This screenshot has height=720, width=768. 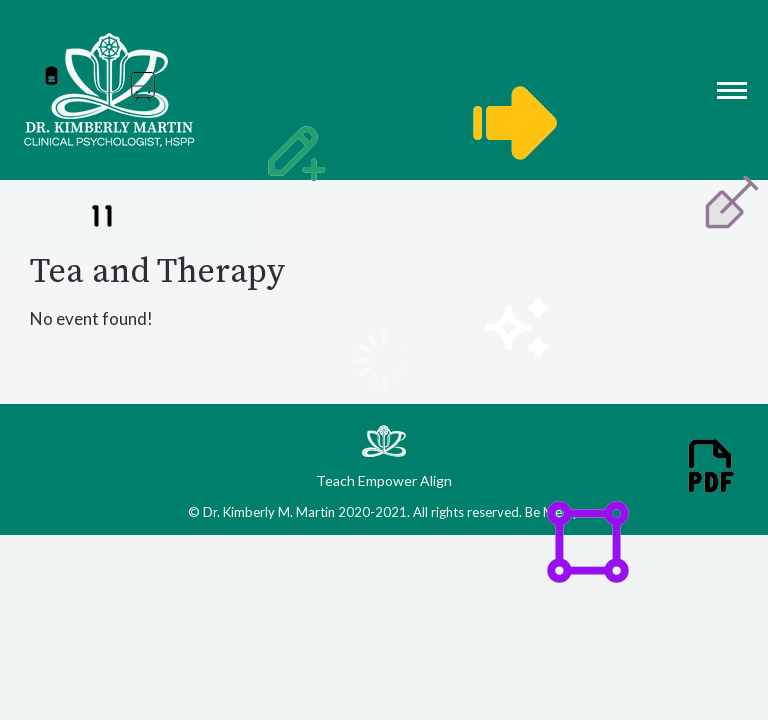 What do you see at coordinates (143, 86) in the screenshot?
I see `access train or rail transit options` at bounding box center [143, 86].